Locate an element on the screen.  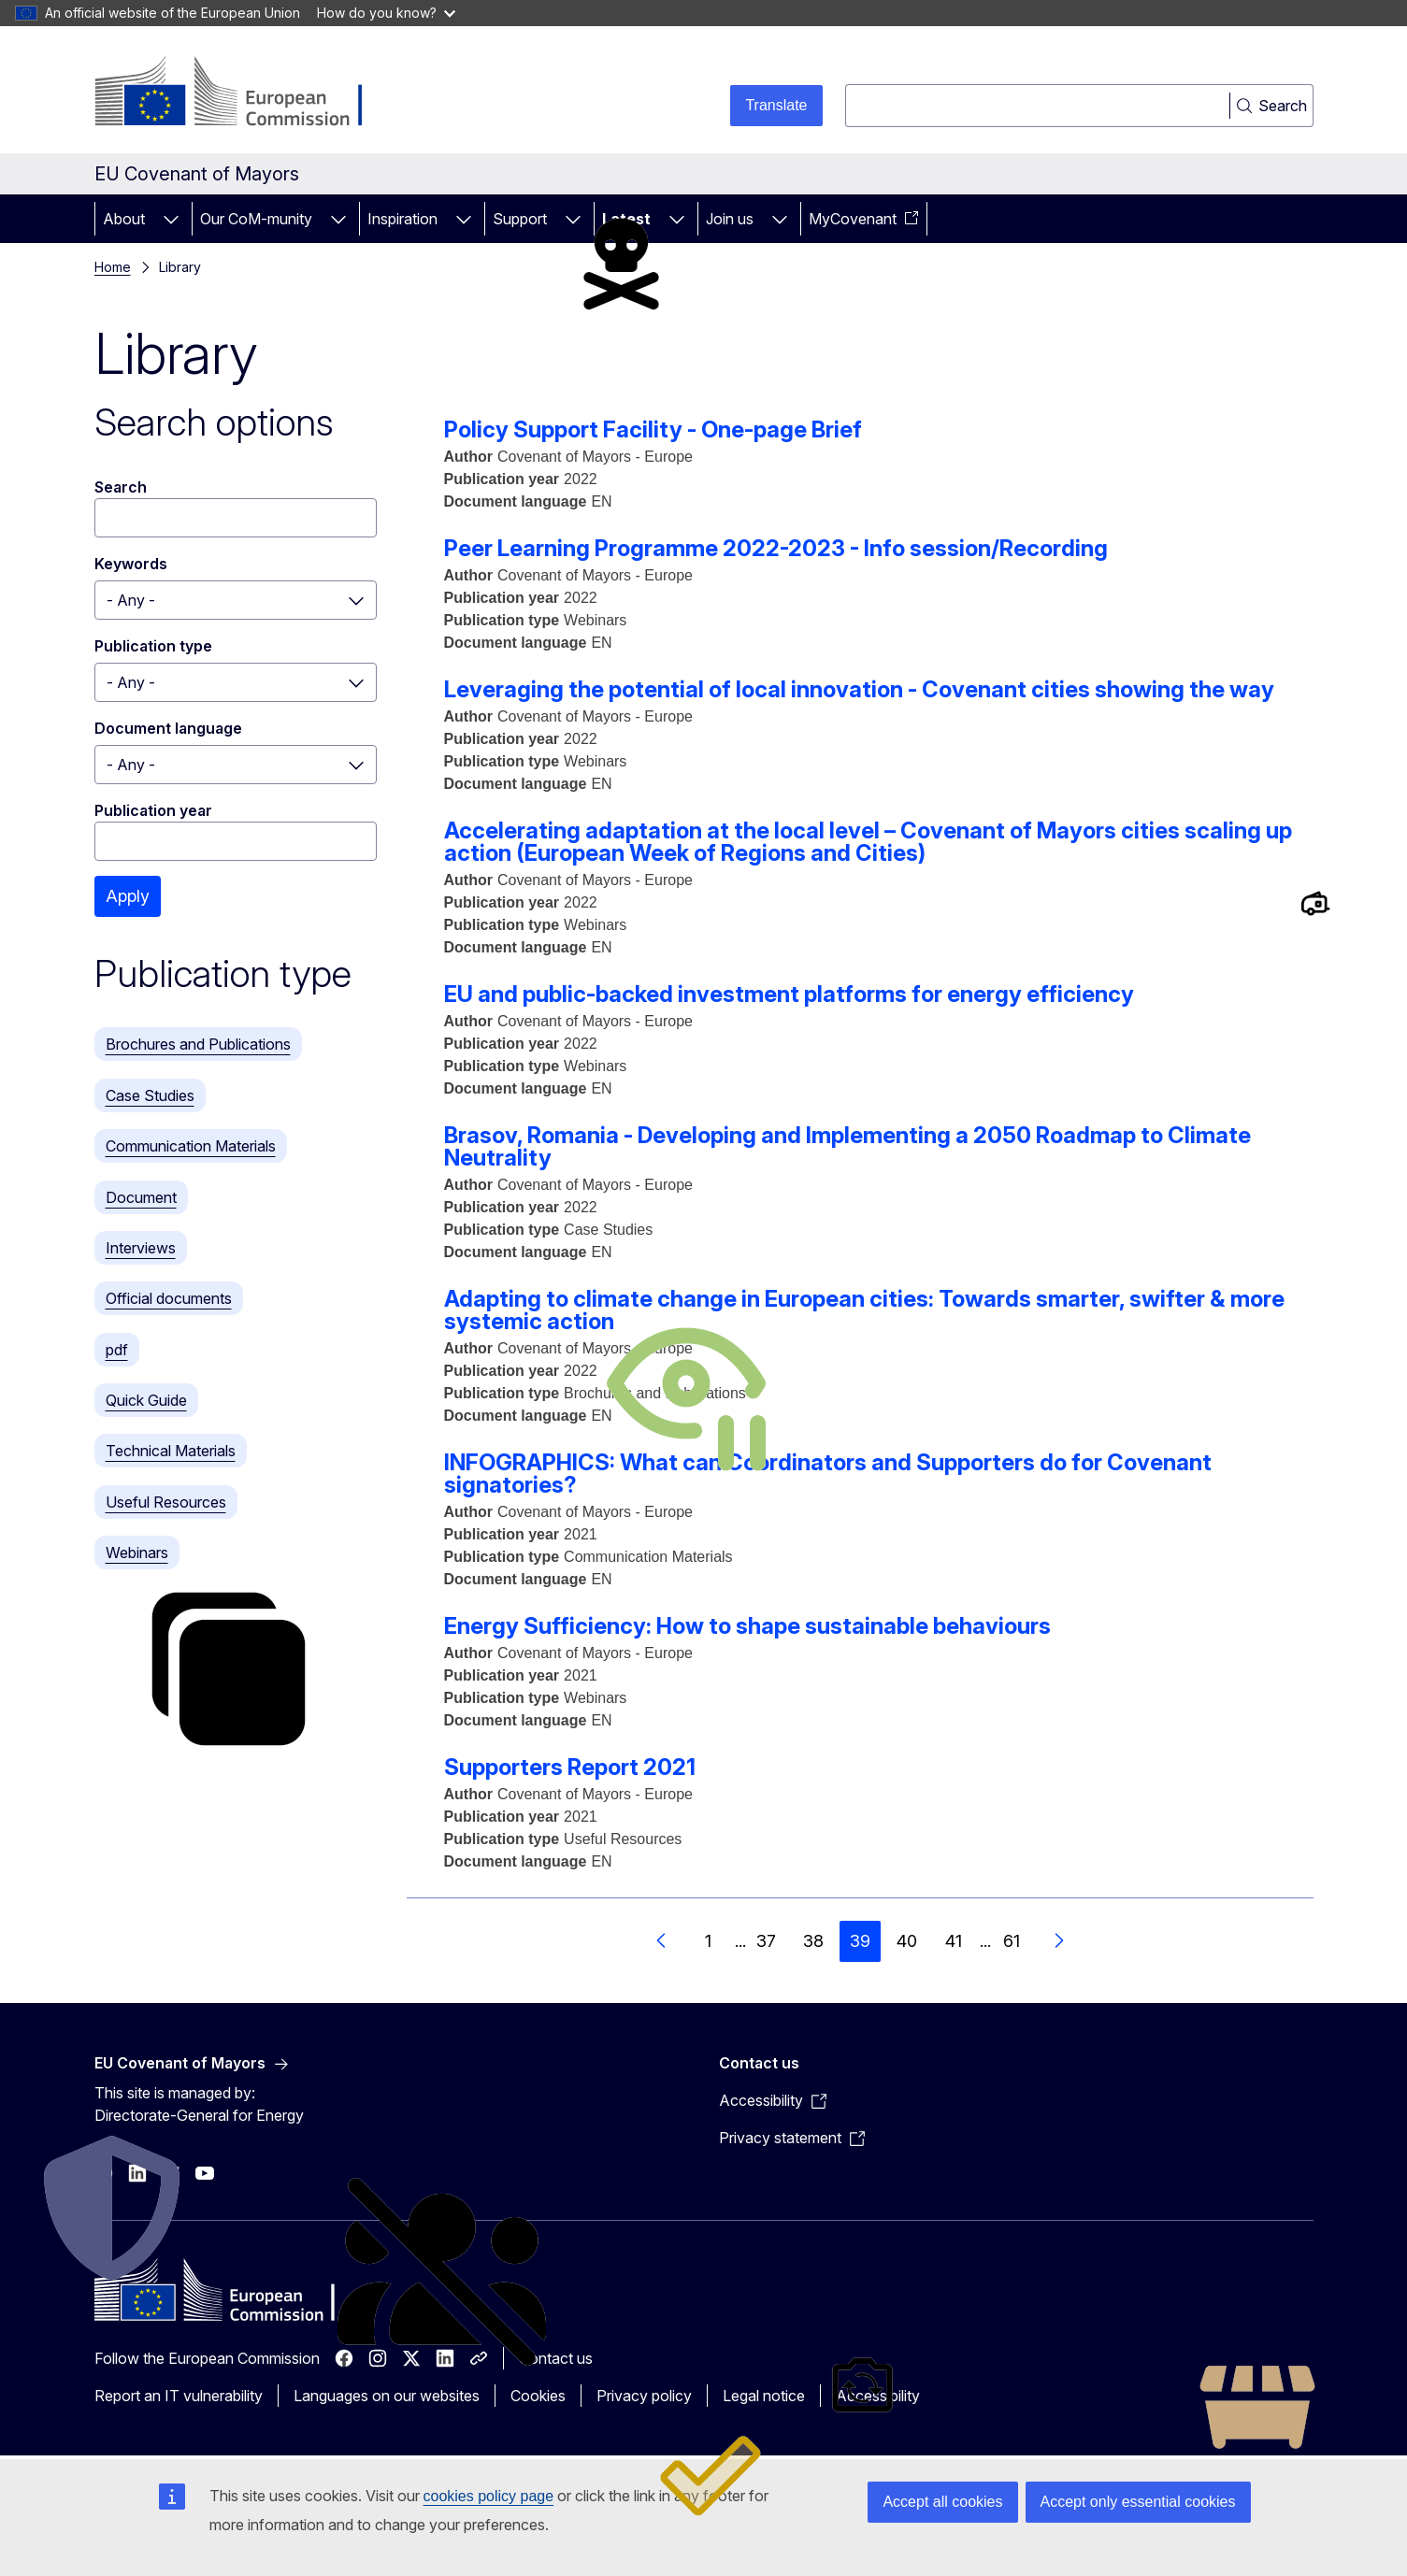
delete items permanently is located at coordinates (1257, 2404).